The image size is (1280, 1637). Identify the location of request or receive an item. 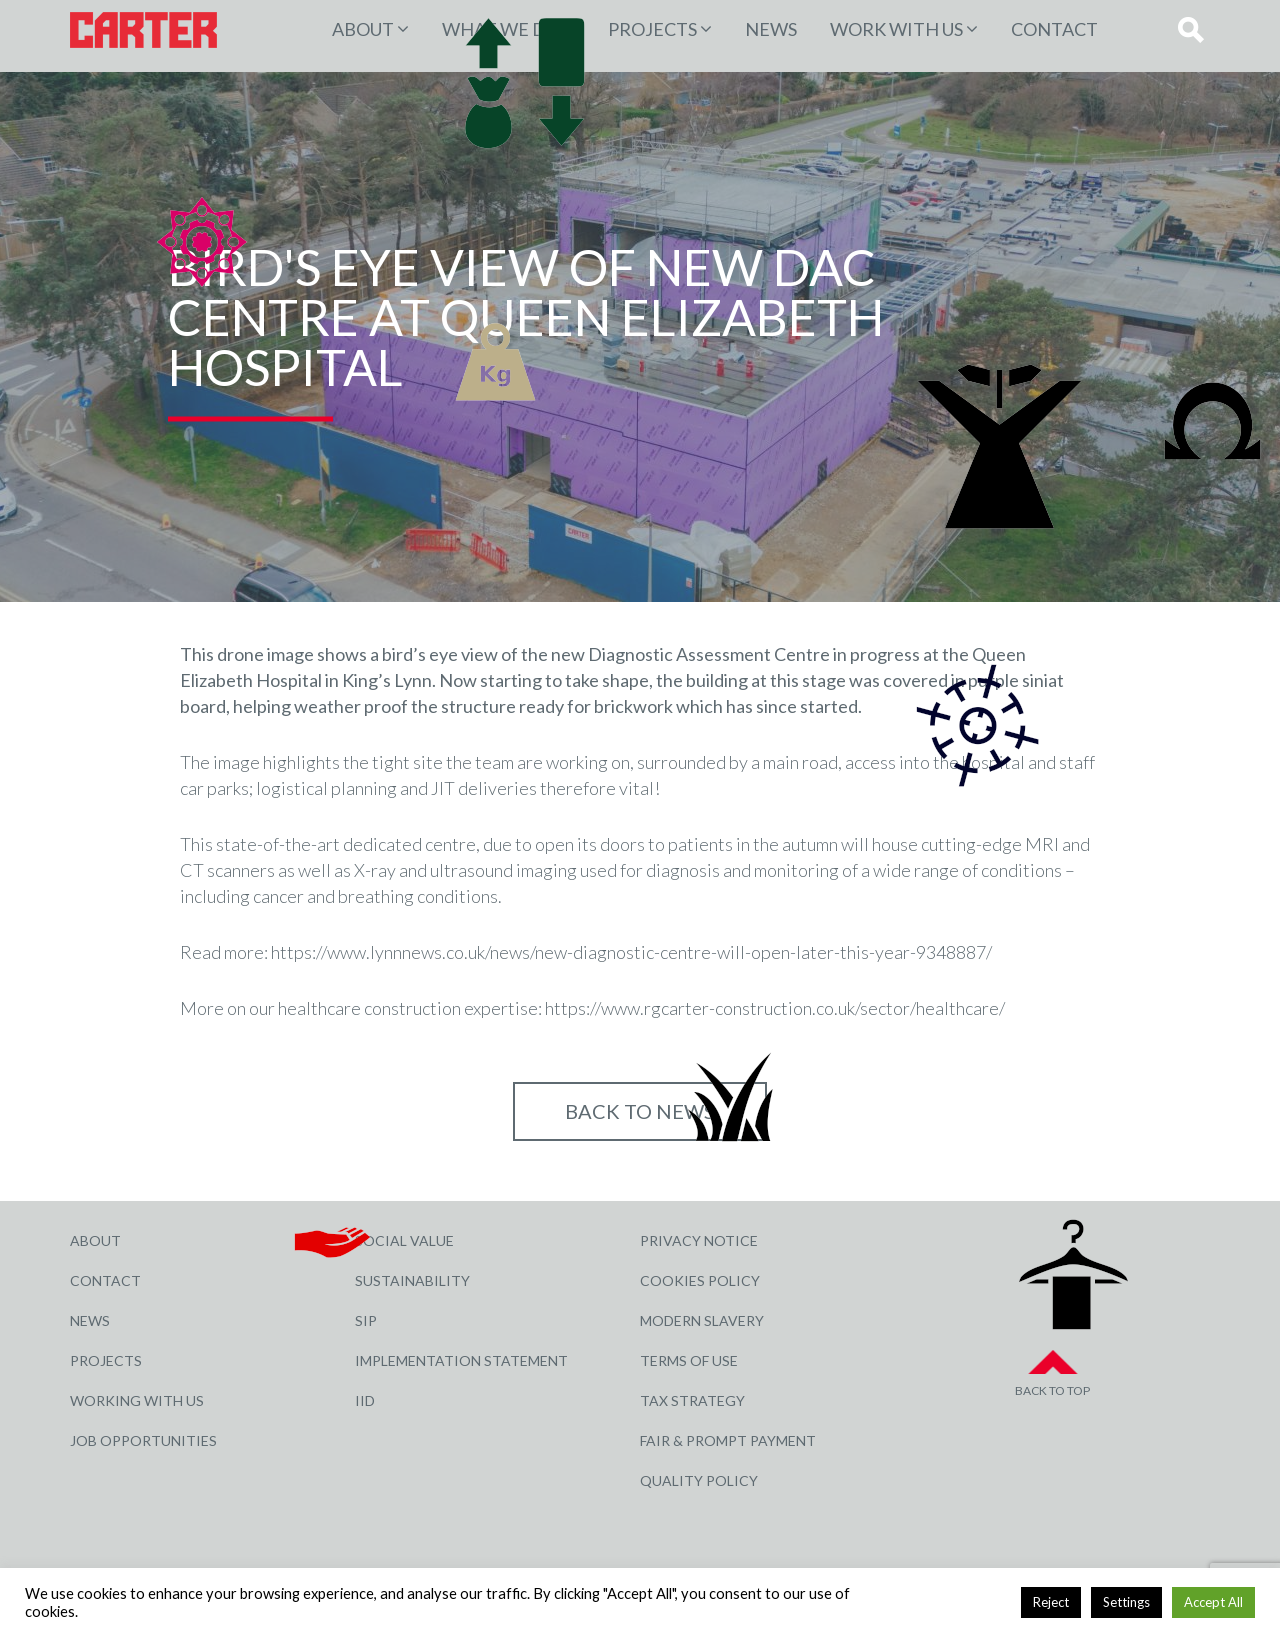
(332, 1242).